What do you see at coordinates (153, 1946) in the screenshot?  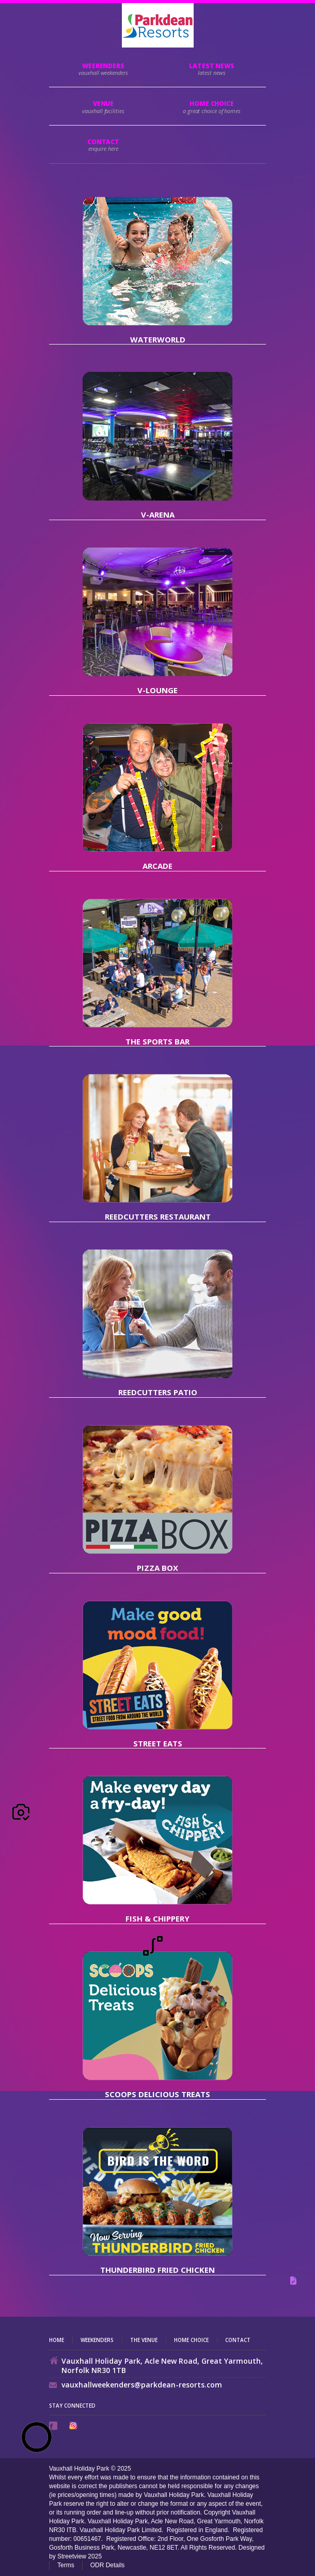 I see `view route between two points` at bounding box center [153, 1946].